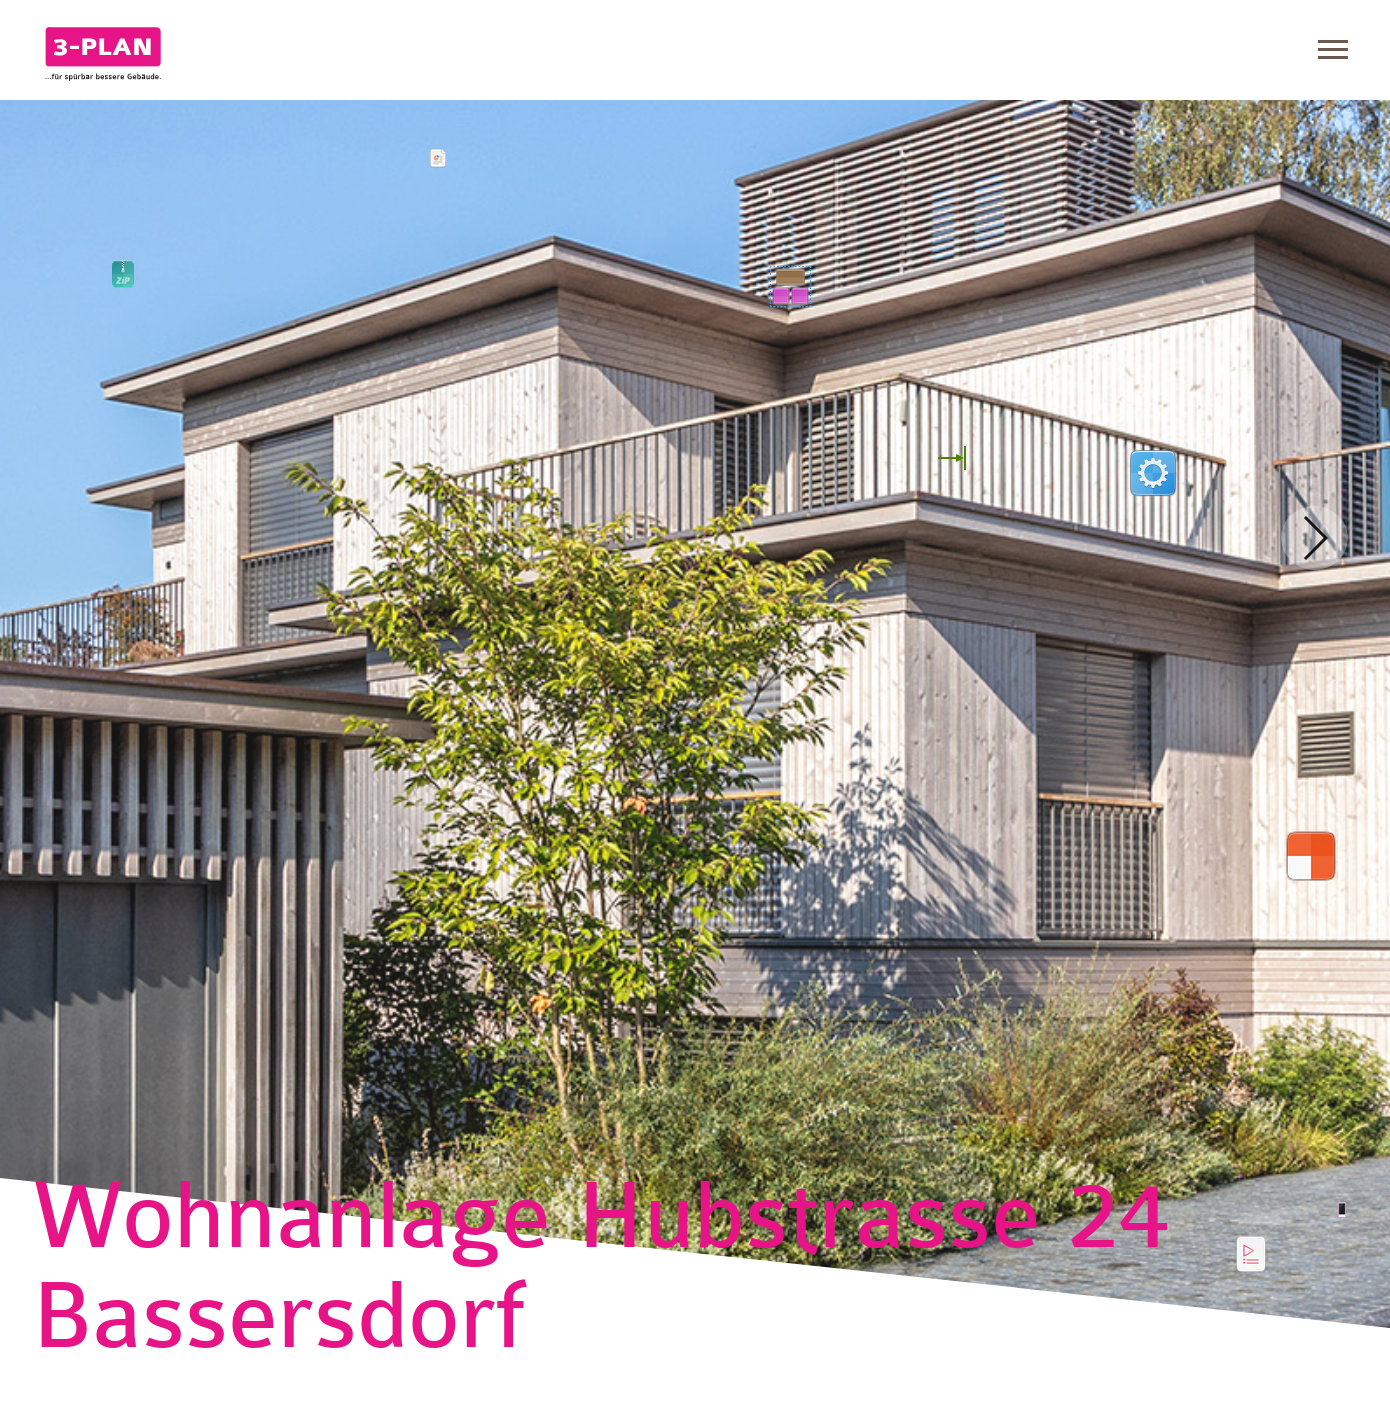  I want to click on ms-dos executable file type indicator, so click(1153, 473).